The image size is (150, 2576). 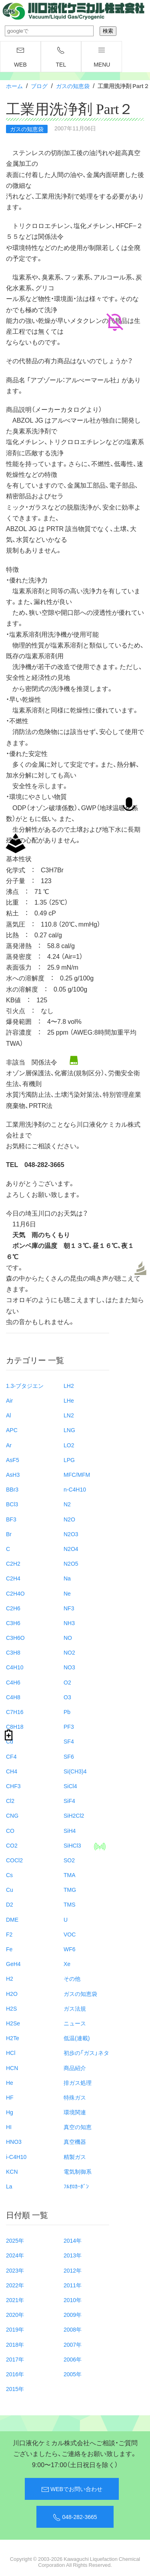 What do you see at coordinates (74, 1060) in the screenshot?
I see `access external storage or hard drive` at bounding box center [74, 1060].